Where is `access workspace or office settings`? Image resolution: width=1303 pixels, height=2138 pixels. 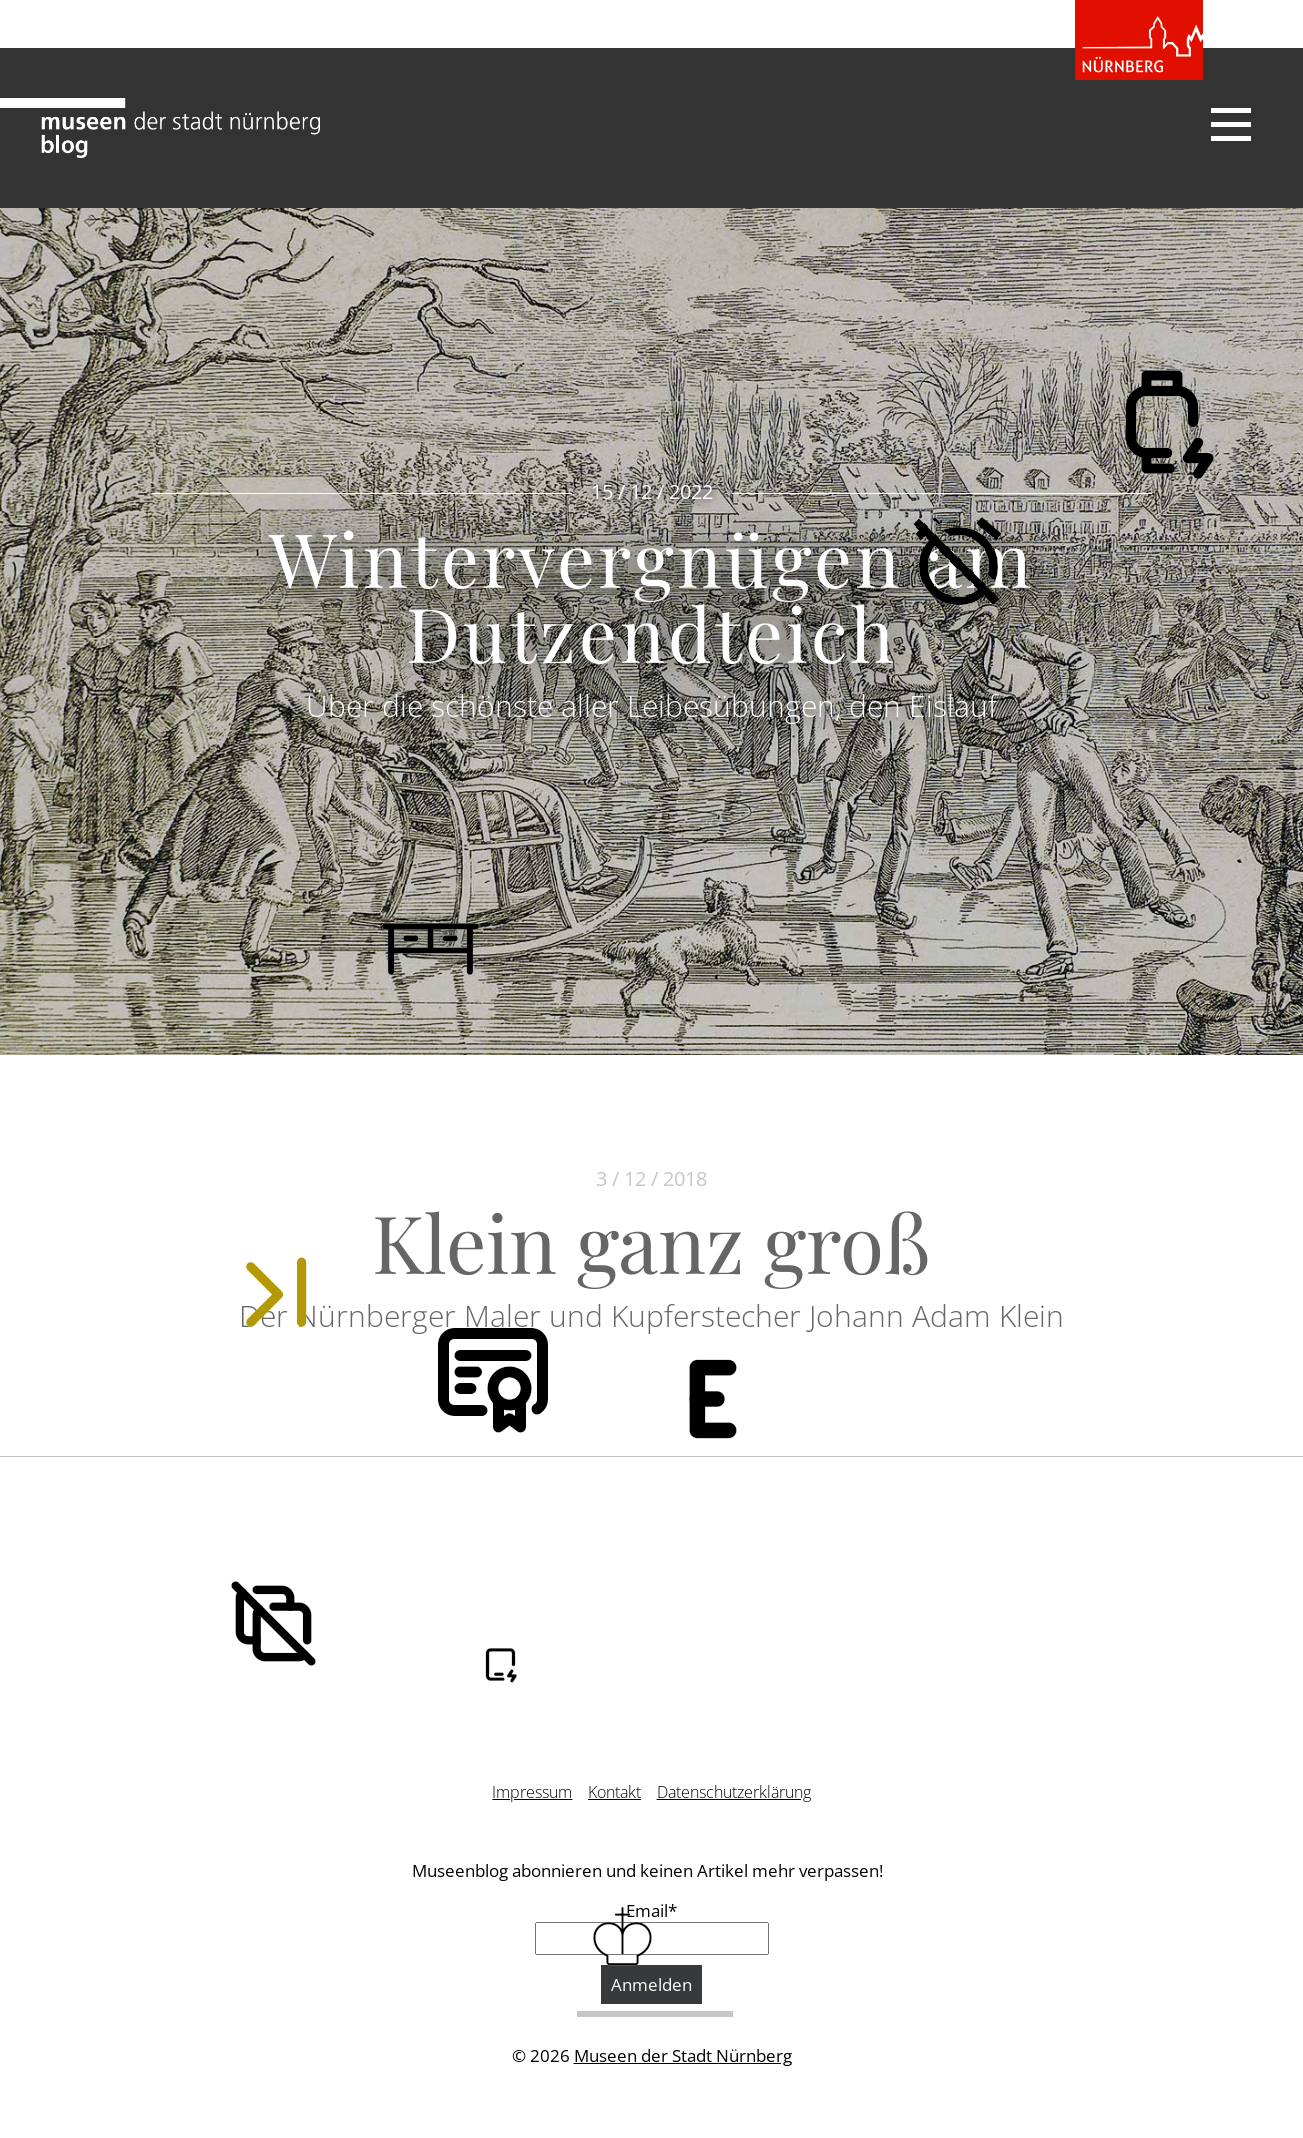
access workspace or office settings is located at coordinates (430, 947).